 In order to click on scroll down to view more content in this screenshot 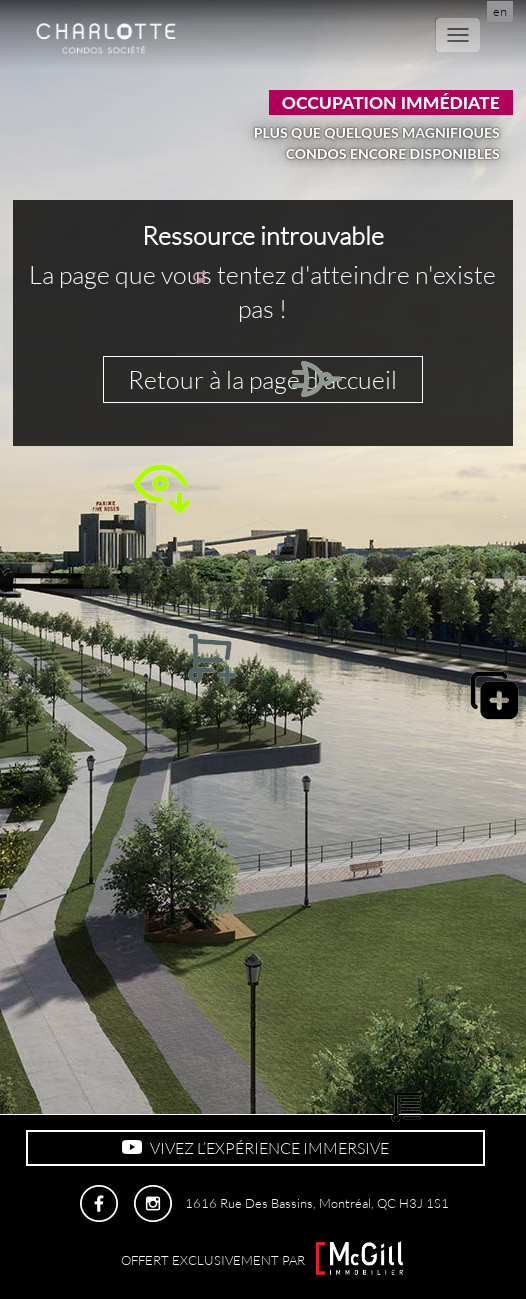, I will do `click(160, 483)`.